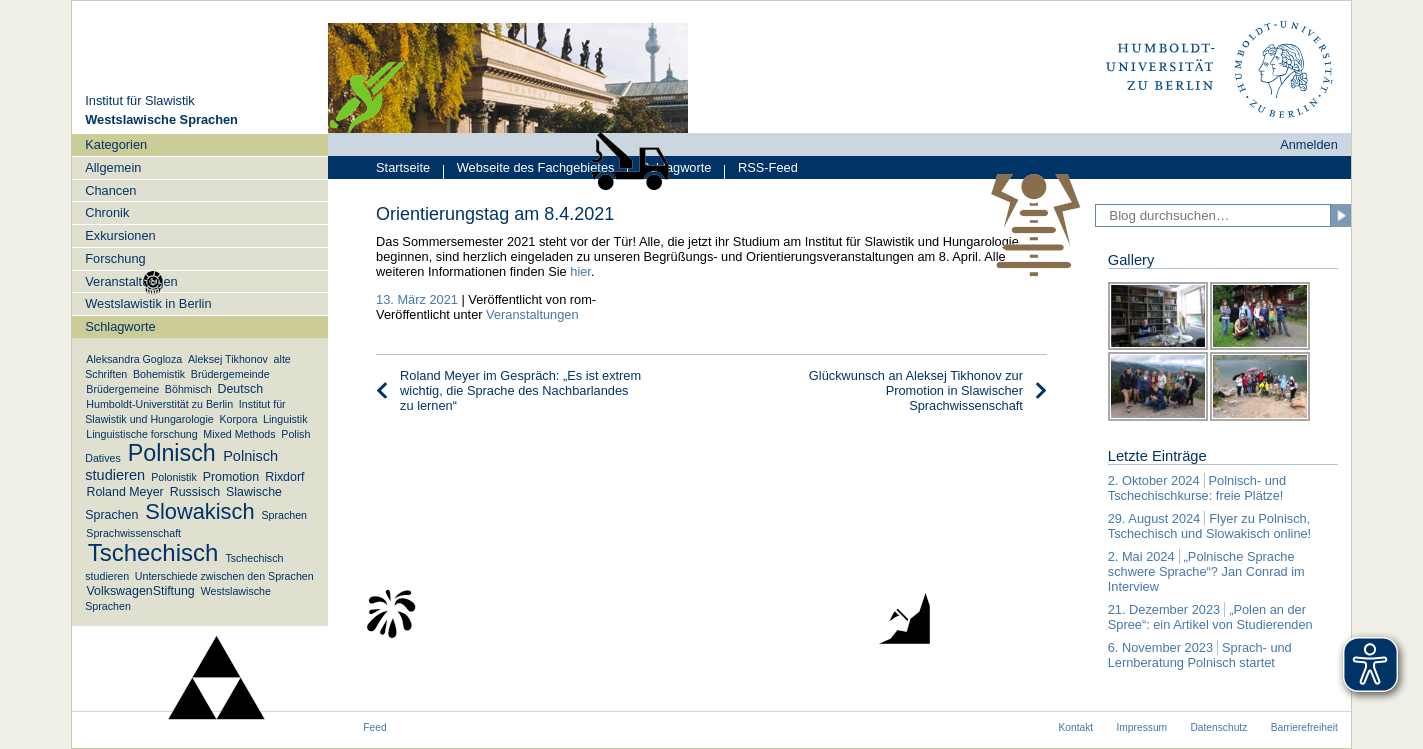  I want to click on access weapons or combat equipment, so click(367, 99).